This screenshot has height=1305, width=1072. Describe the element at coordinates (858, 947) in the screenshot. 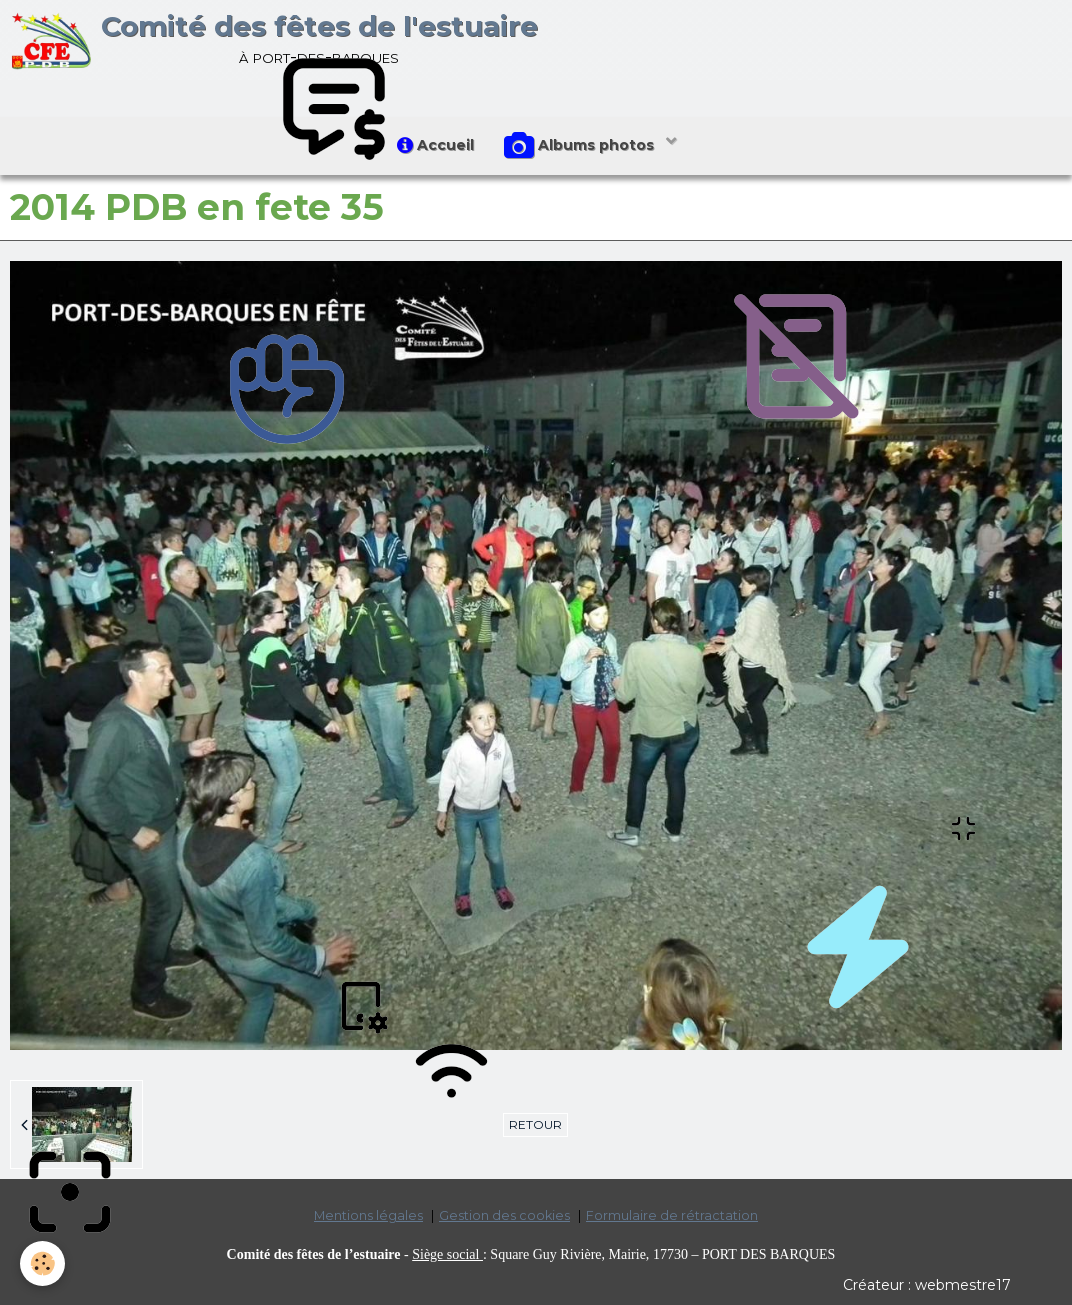

I see `indicates fast or instant action` at that location.